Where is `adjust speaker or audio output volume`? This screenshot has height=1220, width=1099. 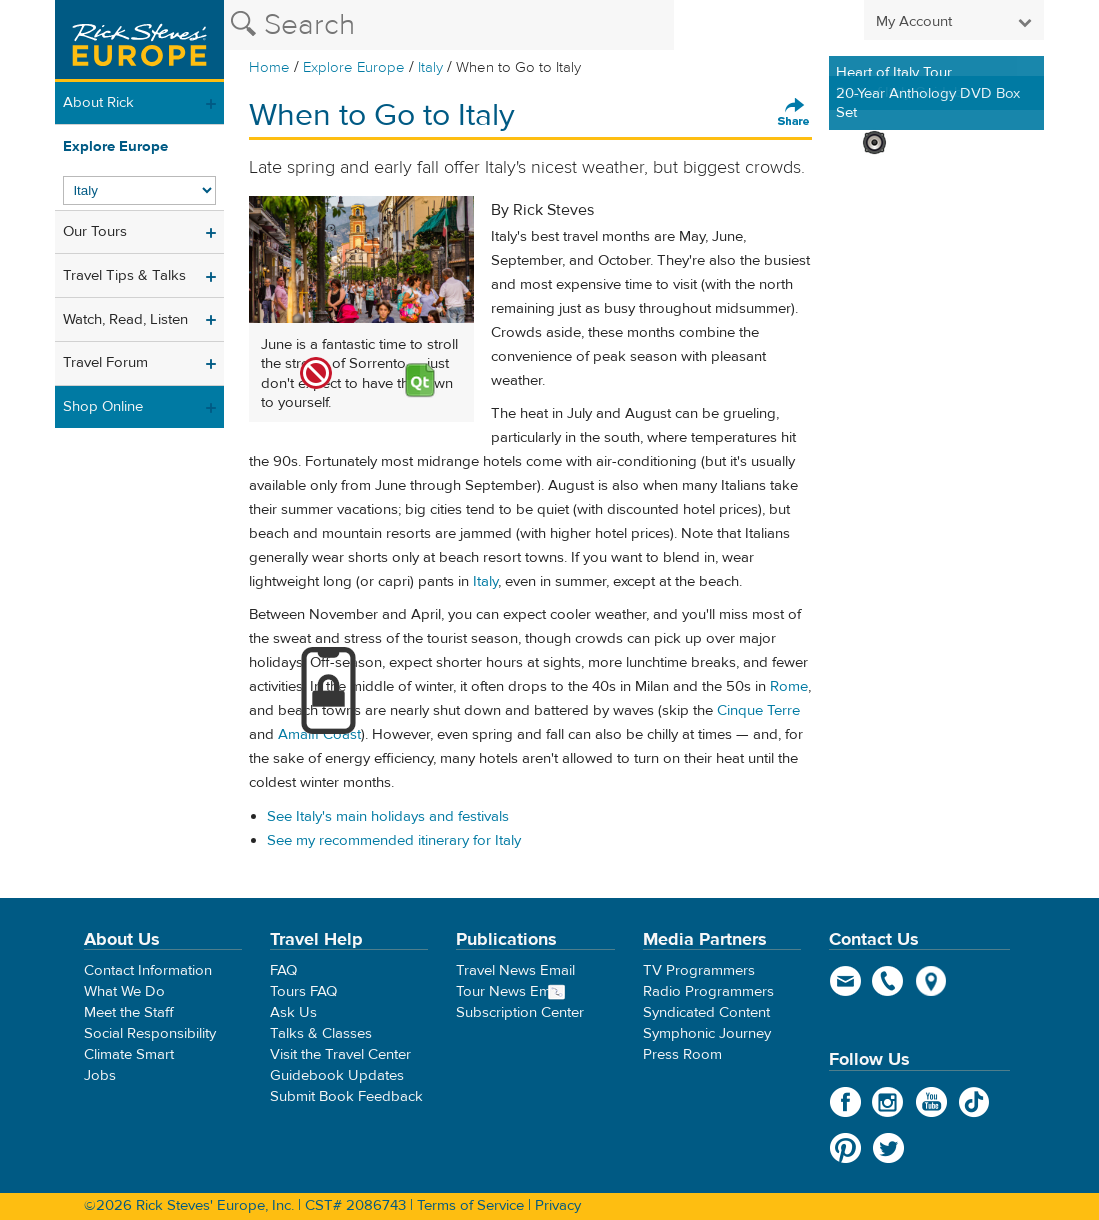 adjust speaker or audio output volume is located at coordinates (874, 142).